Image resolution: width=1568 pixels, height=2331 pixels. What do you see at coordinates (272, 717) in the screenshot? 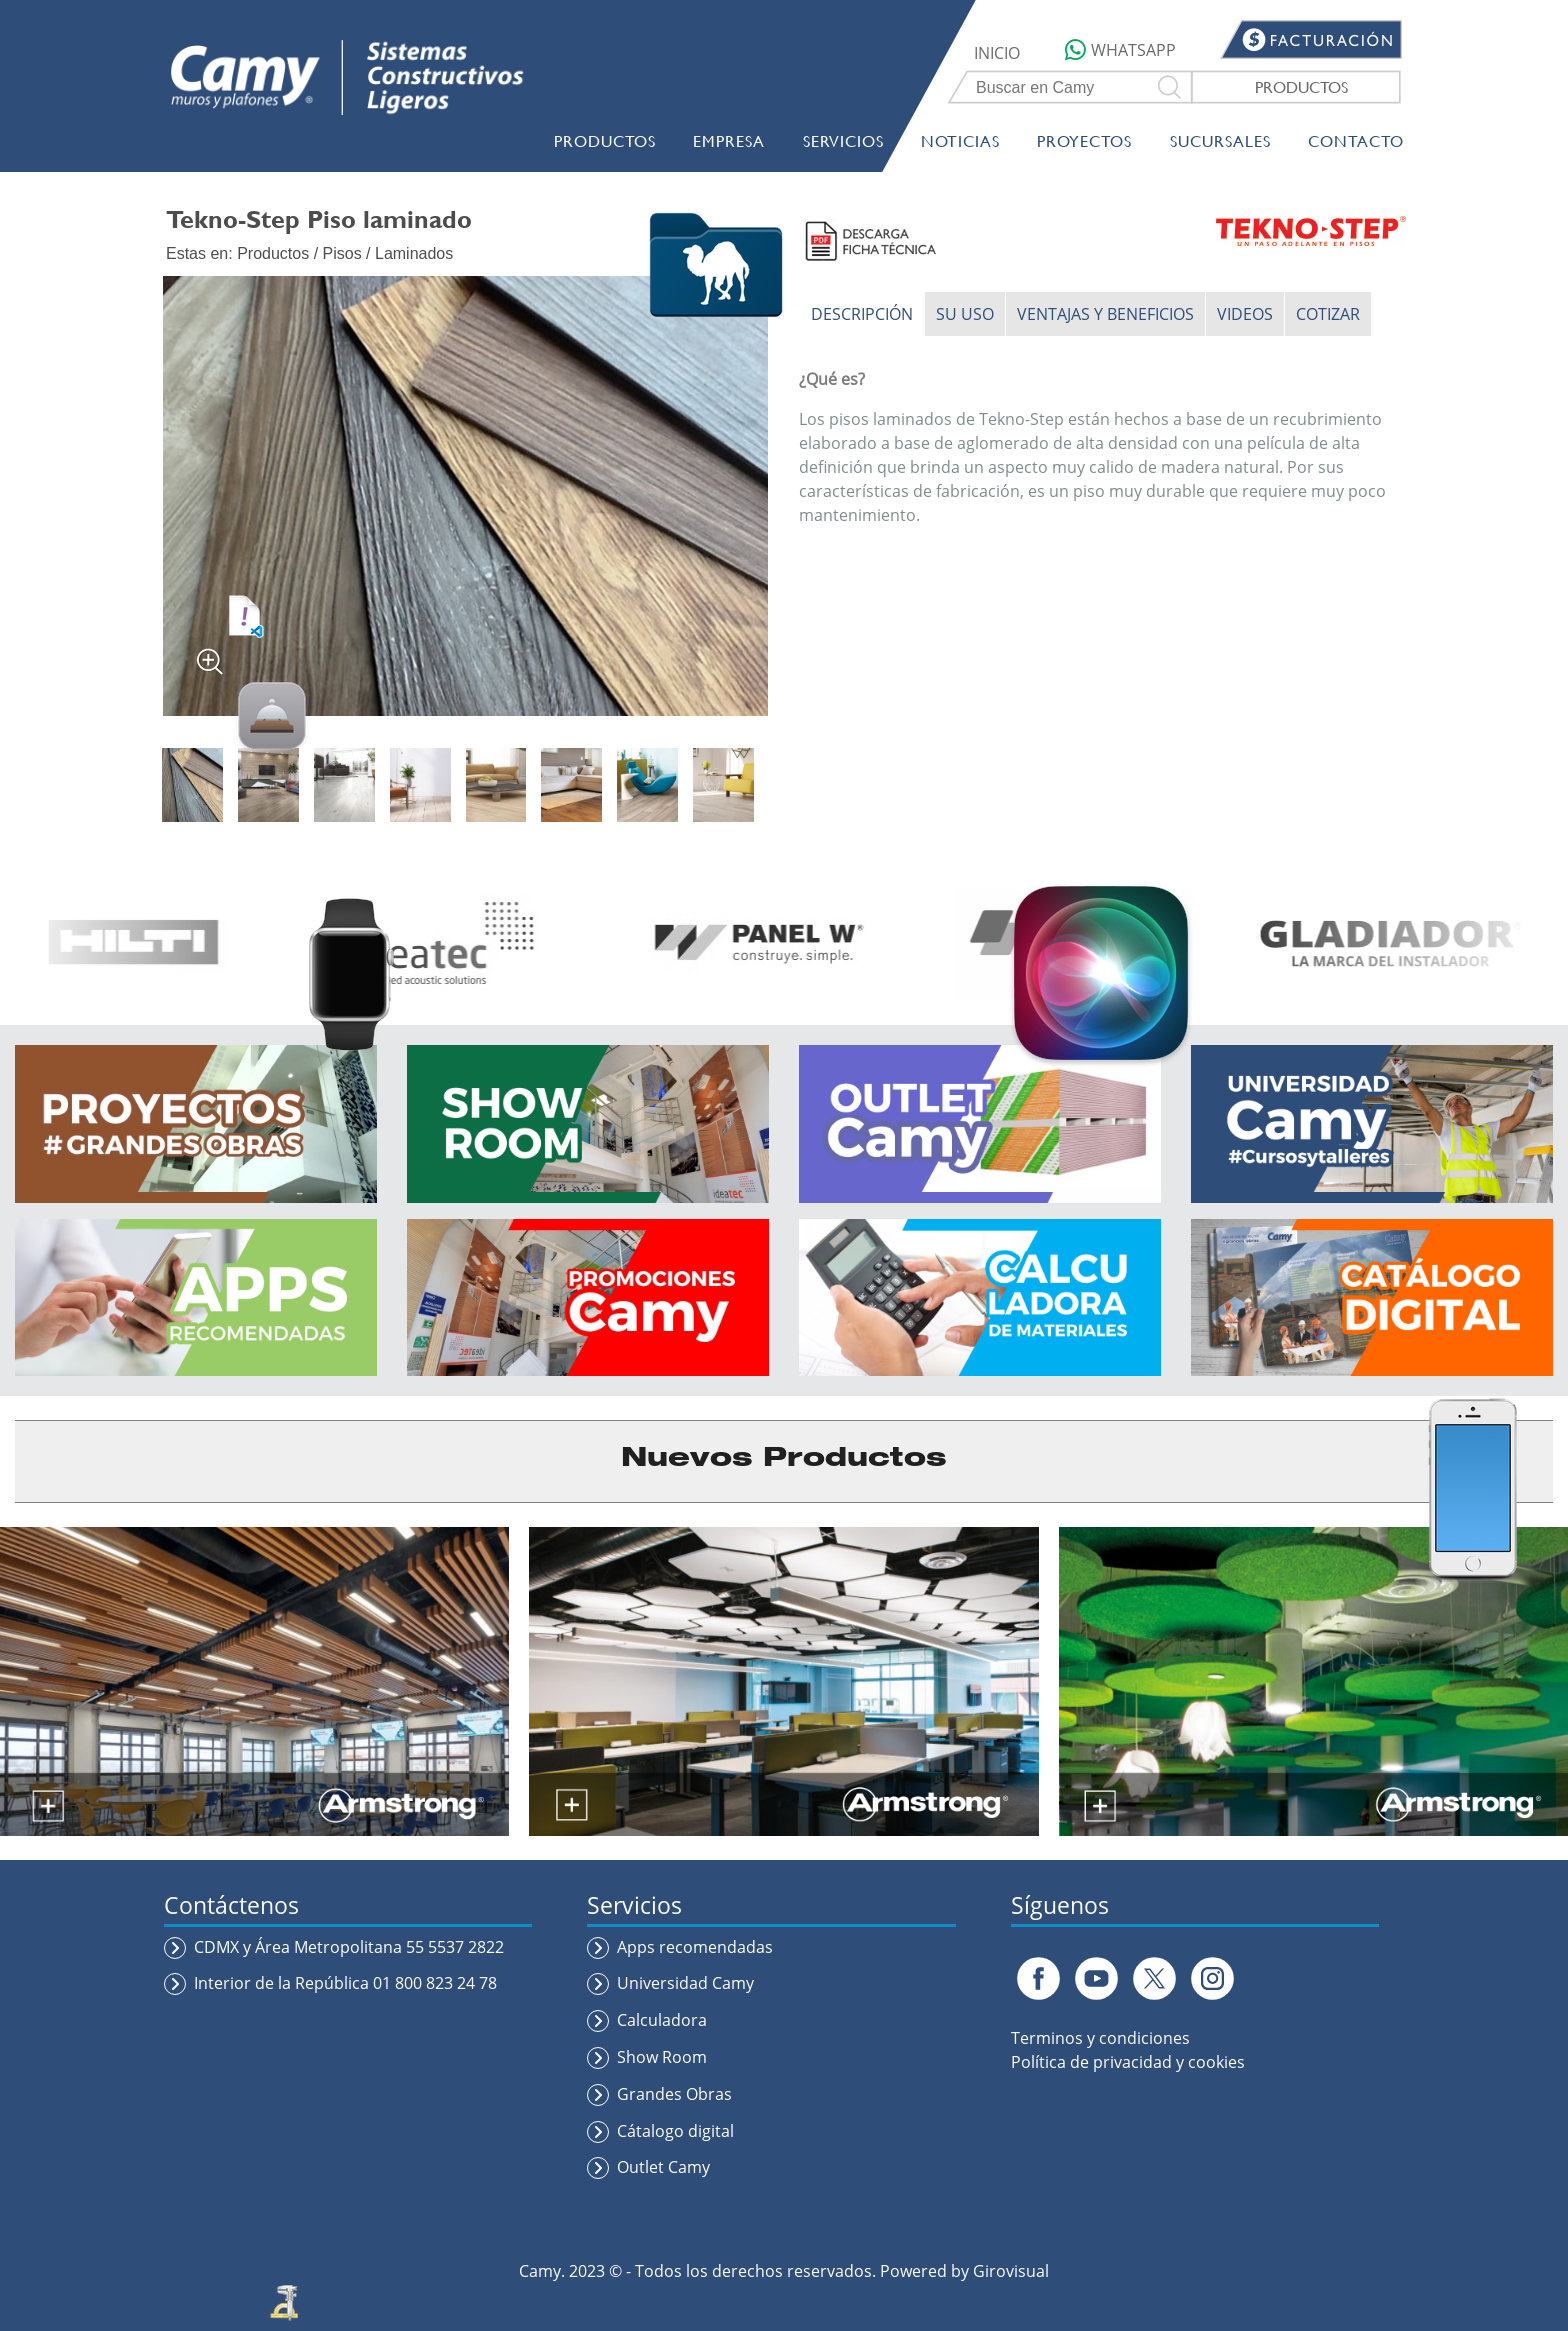
I see `access system services preferences` at bounding box center [272, 717].